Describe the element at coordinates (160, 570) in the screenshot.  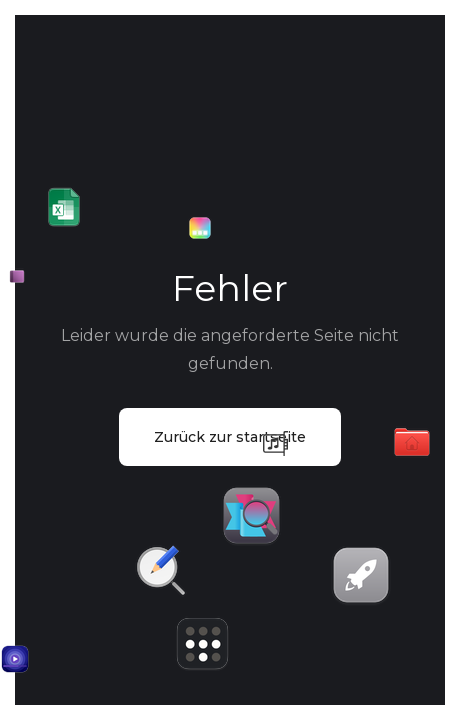
I see `open find and replace tool` at that location.